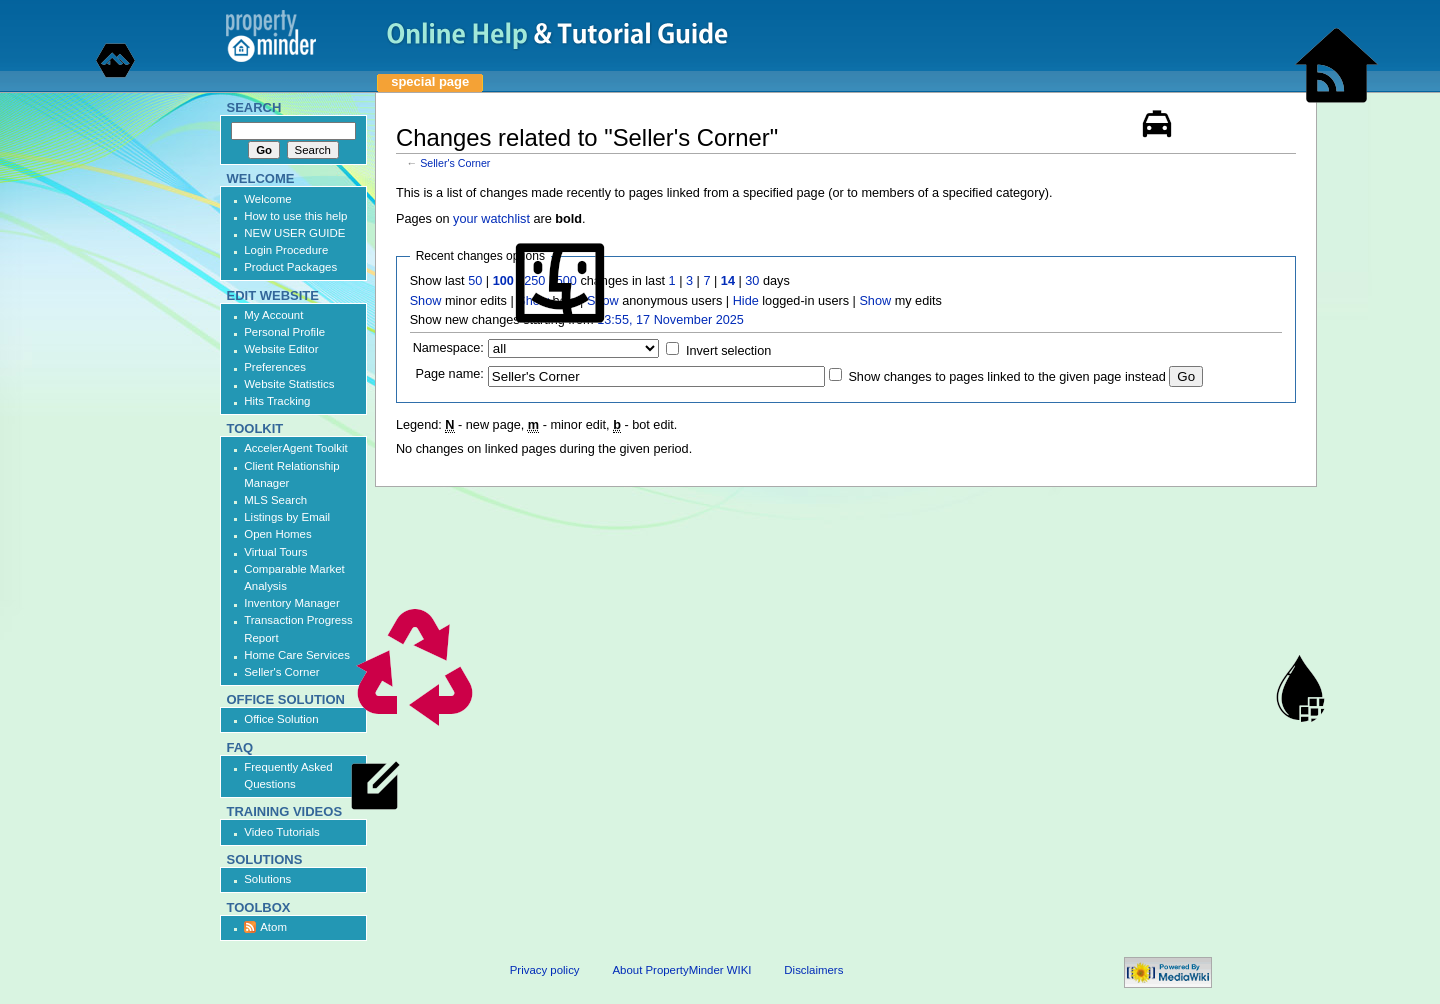 This screenshot has height=1004, width=1440. What do you see at coordinates (374, 786) in the screenshot?
I see `edit or compose a new document` at bounding box center [374, 786].